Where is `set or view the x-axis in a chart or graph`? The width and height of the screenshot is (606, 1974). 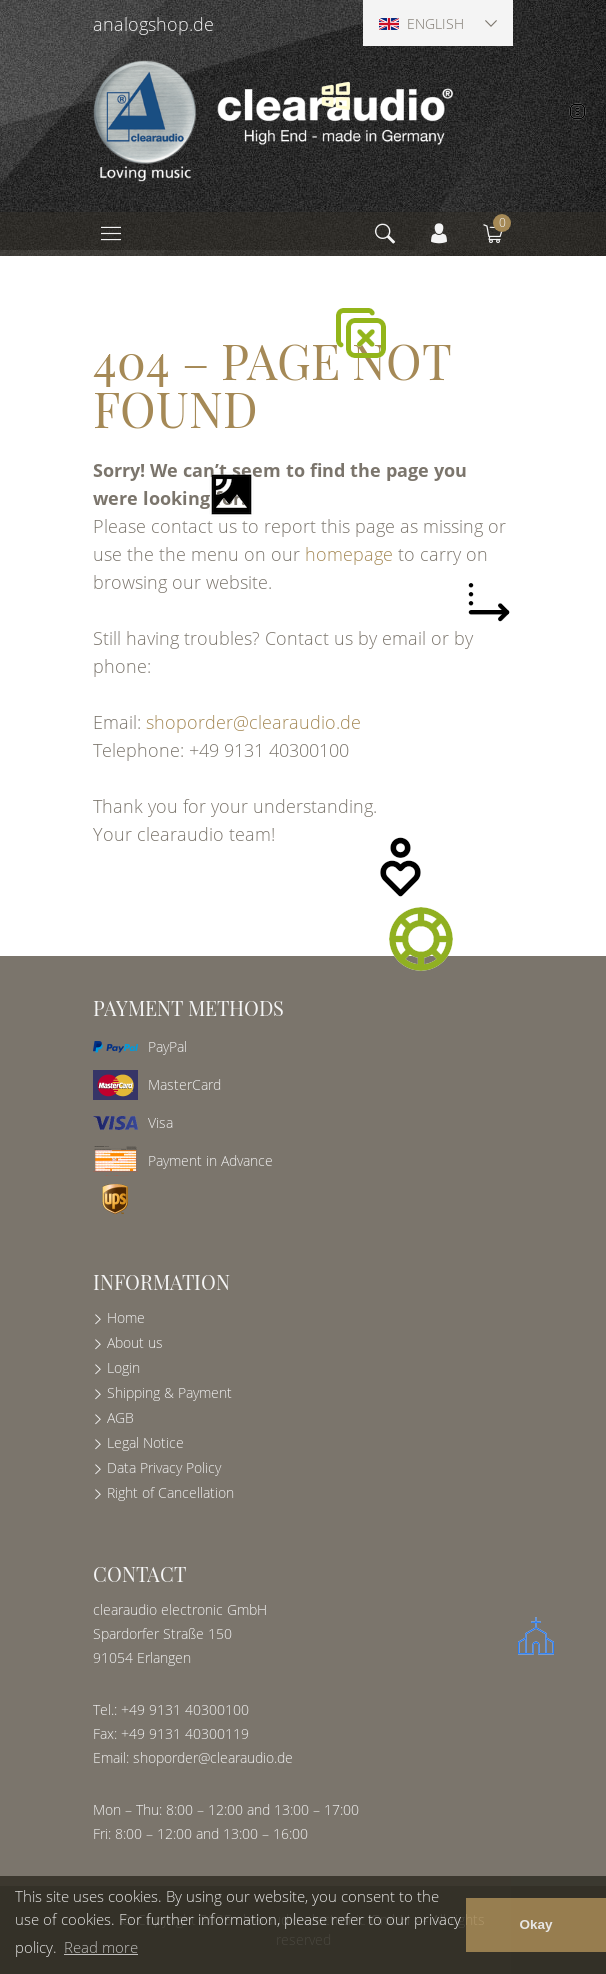
set or view the x-axis in a chart or graph is located at coordinates (489, 601).